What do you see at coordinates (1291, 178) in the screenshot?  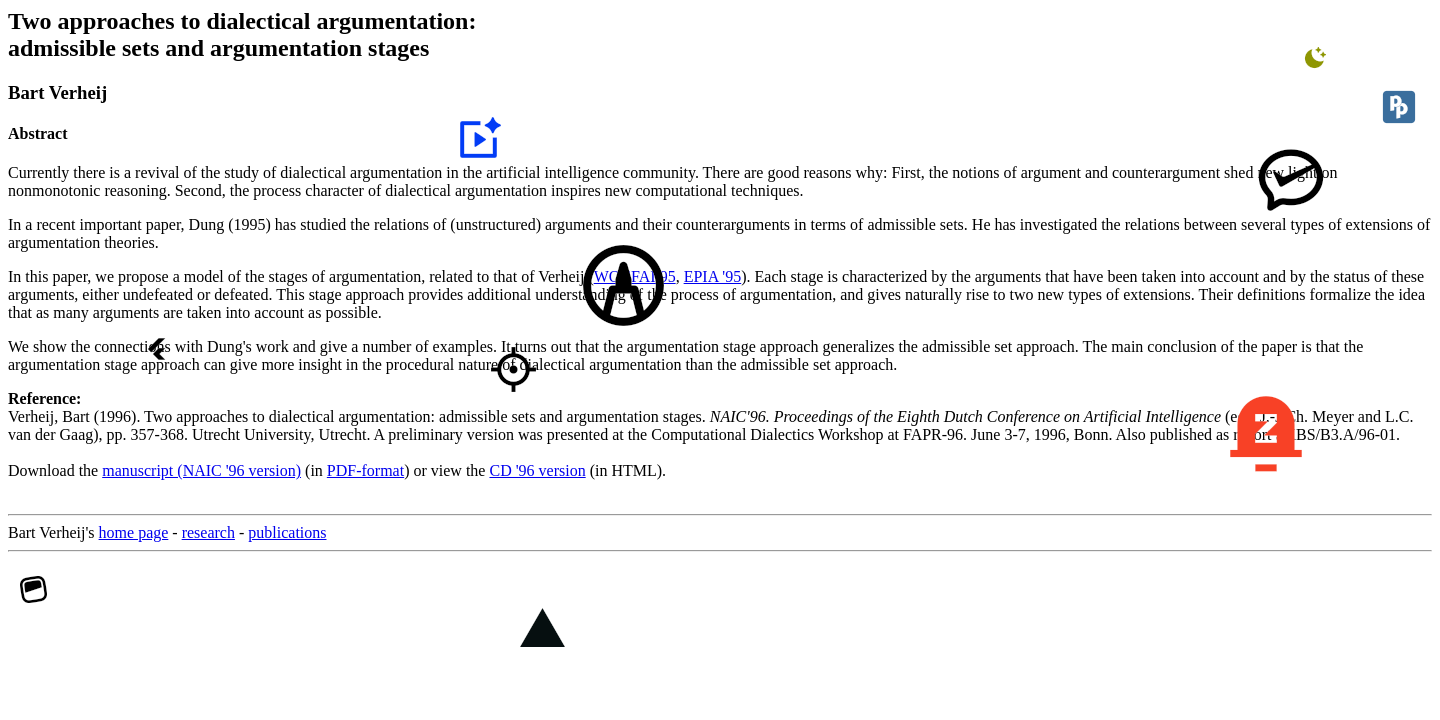 I see `pay with WeChat Pay` at bounding box center [1291, 178].